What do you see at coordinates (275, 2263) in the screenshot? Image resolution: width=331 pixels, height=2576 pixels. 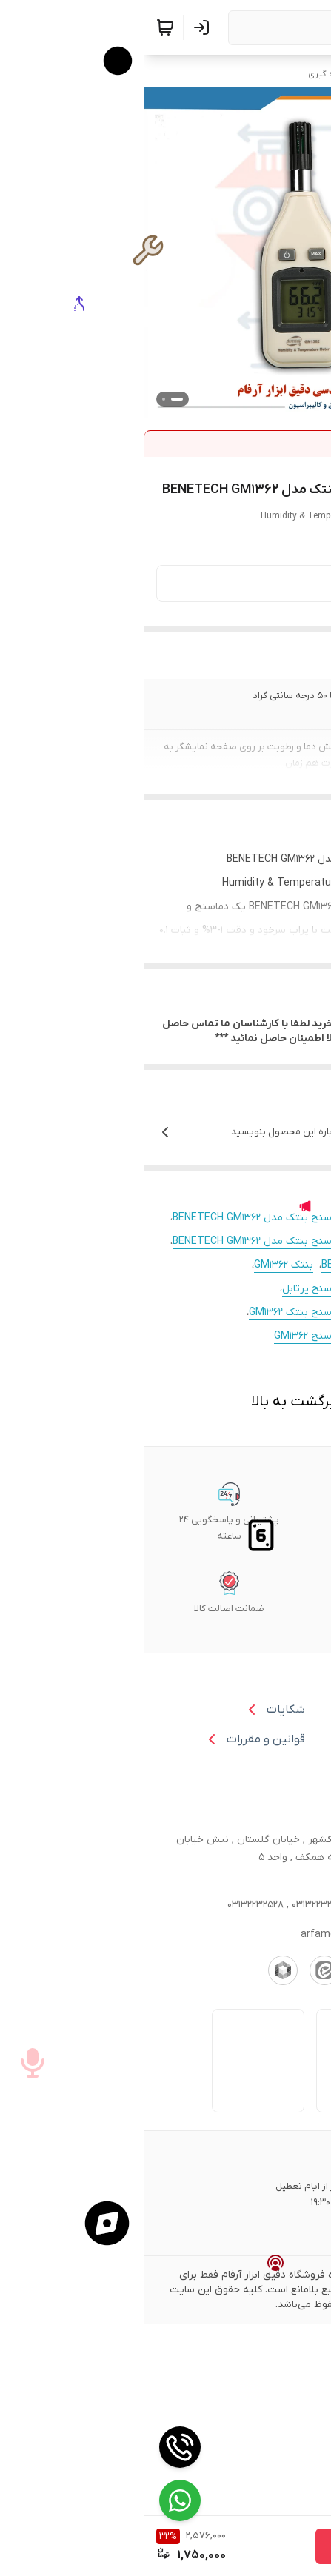 I see `join a stage channel for live audio broadcasts` at bounding box center [275, 2263].